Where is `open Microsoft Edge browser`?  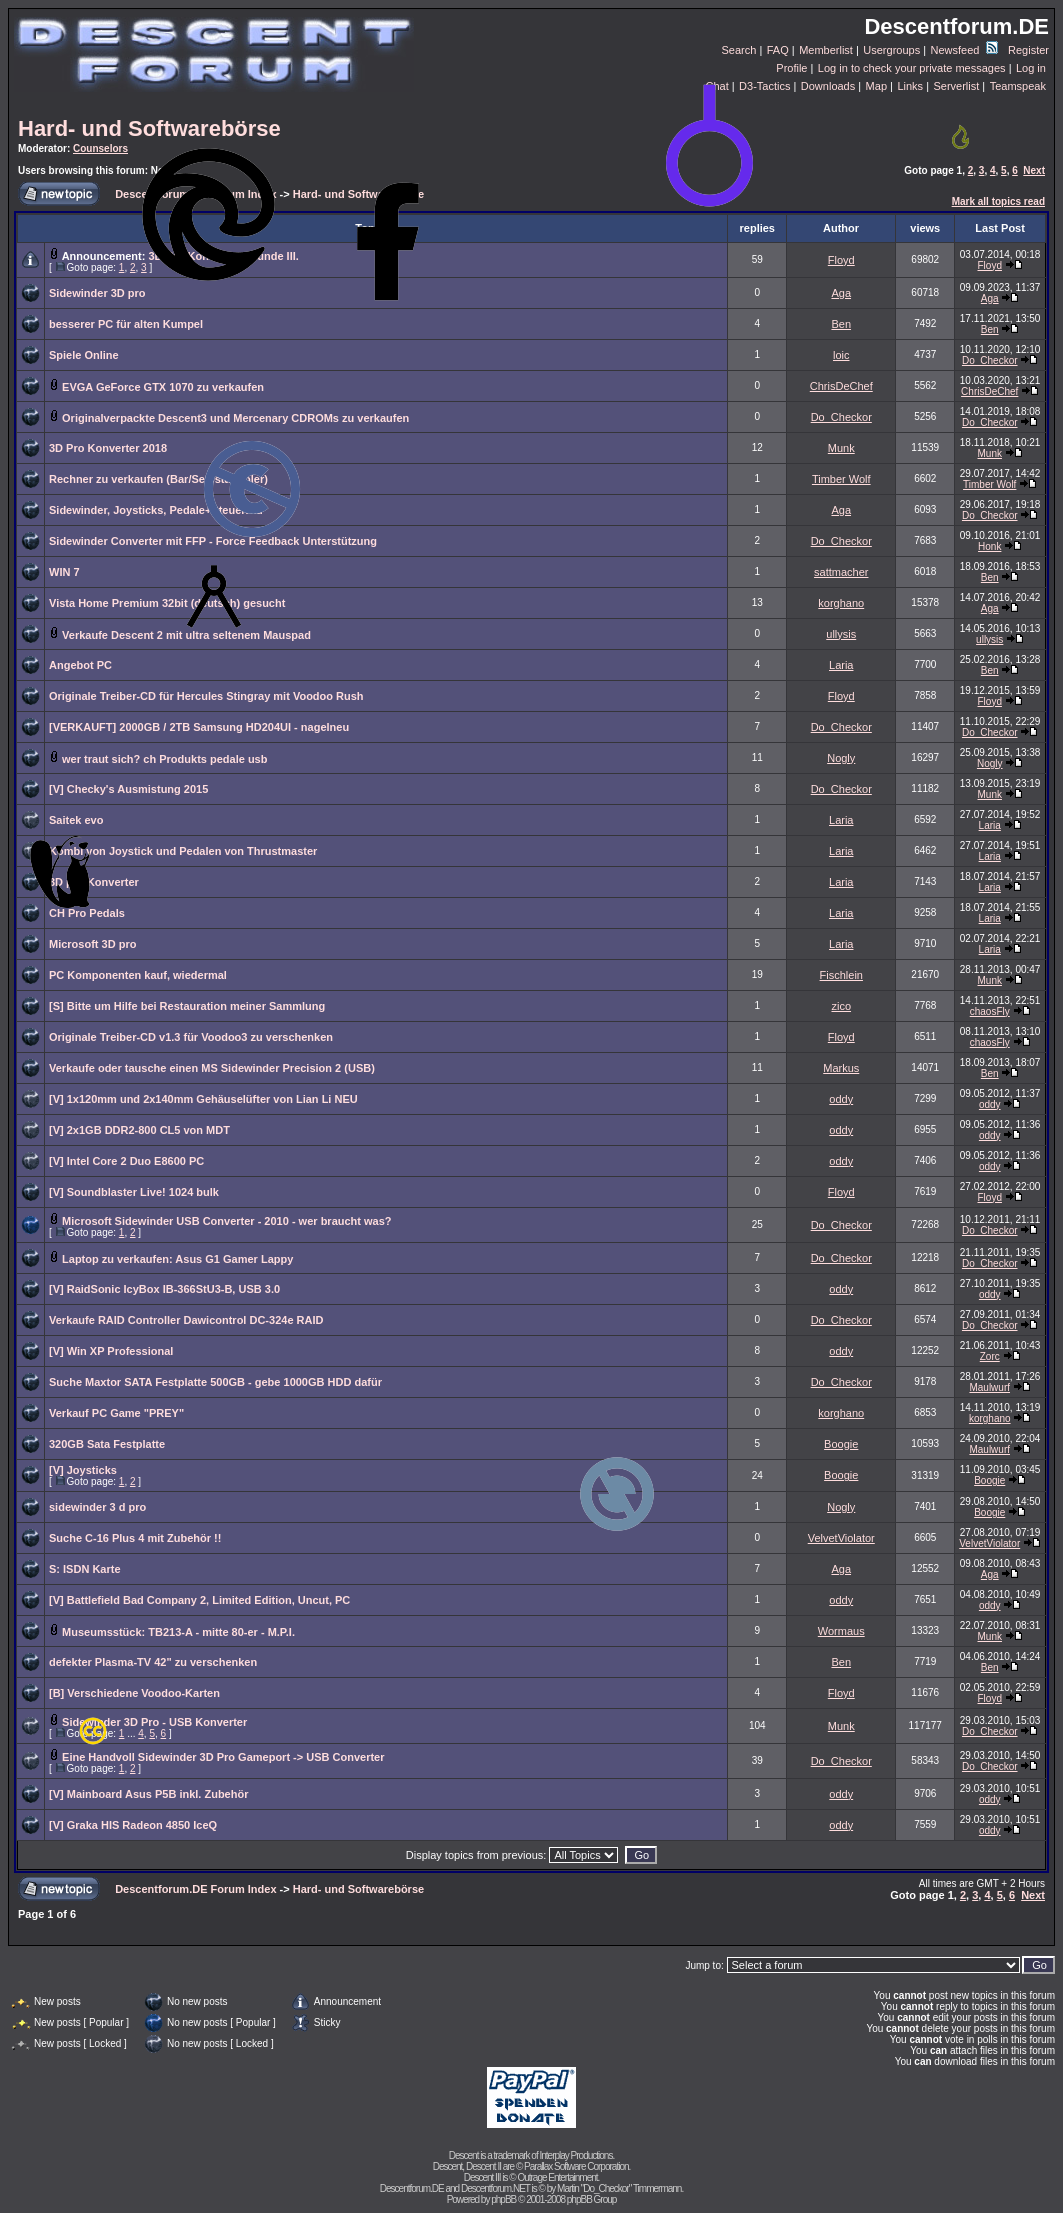 open Microsoft Edge browser is located at coordinates (208, 214).